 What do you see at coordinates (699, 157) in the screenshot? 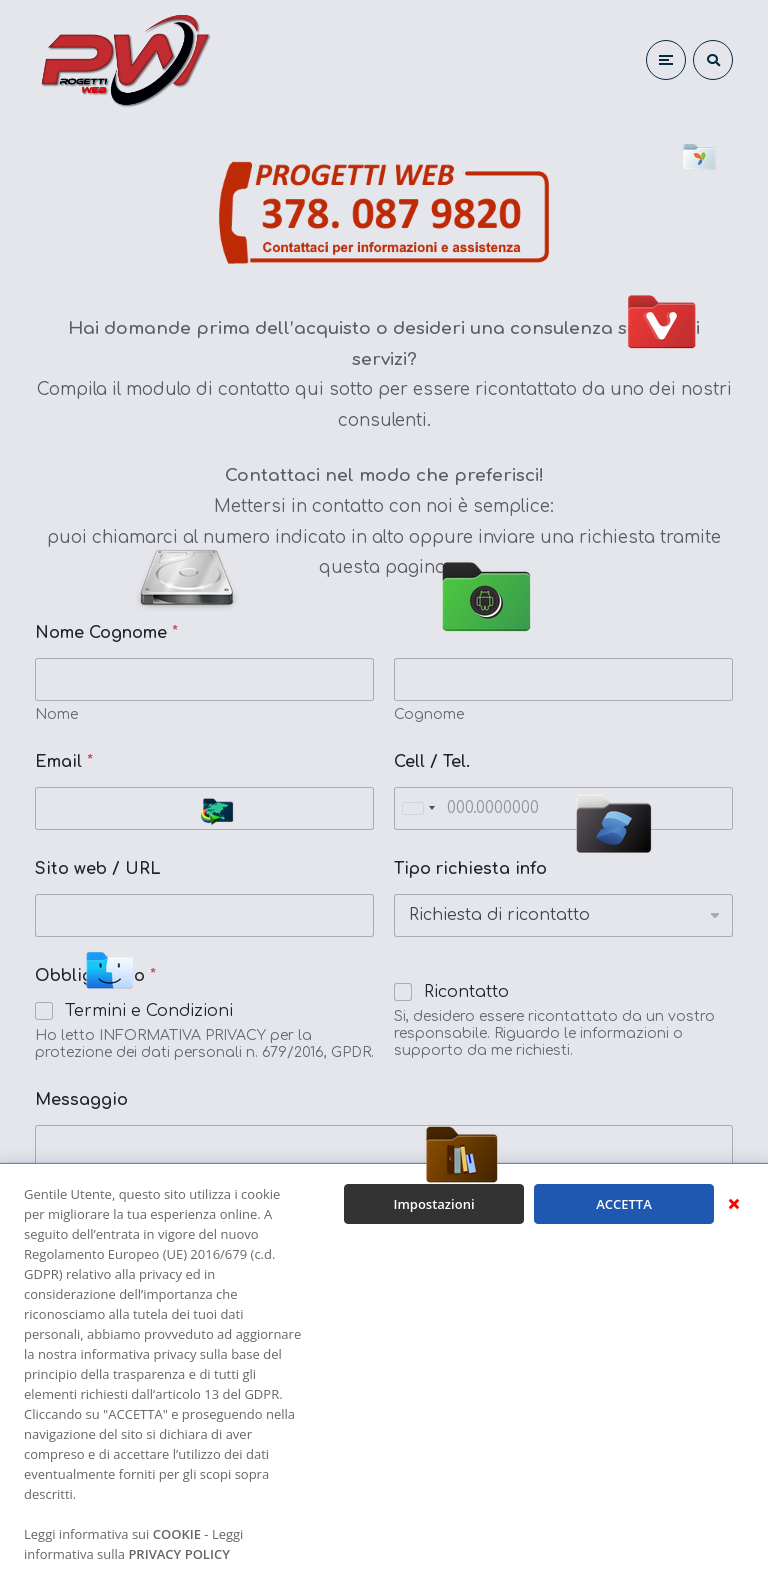
I see `open yii2 framework project folder` at bounding box center [699, 157].